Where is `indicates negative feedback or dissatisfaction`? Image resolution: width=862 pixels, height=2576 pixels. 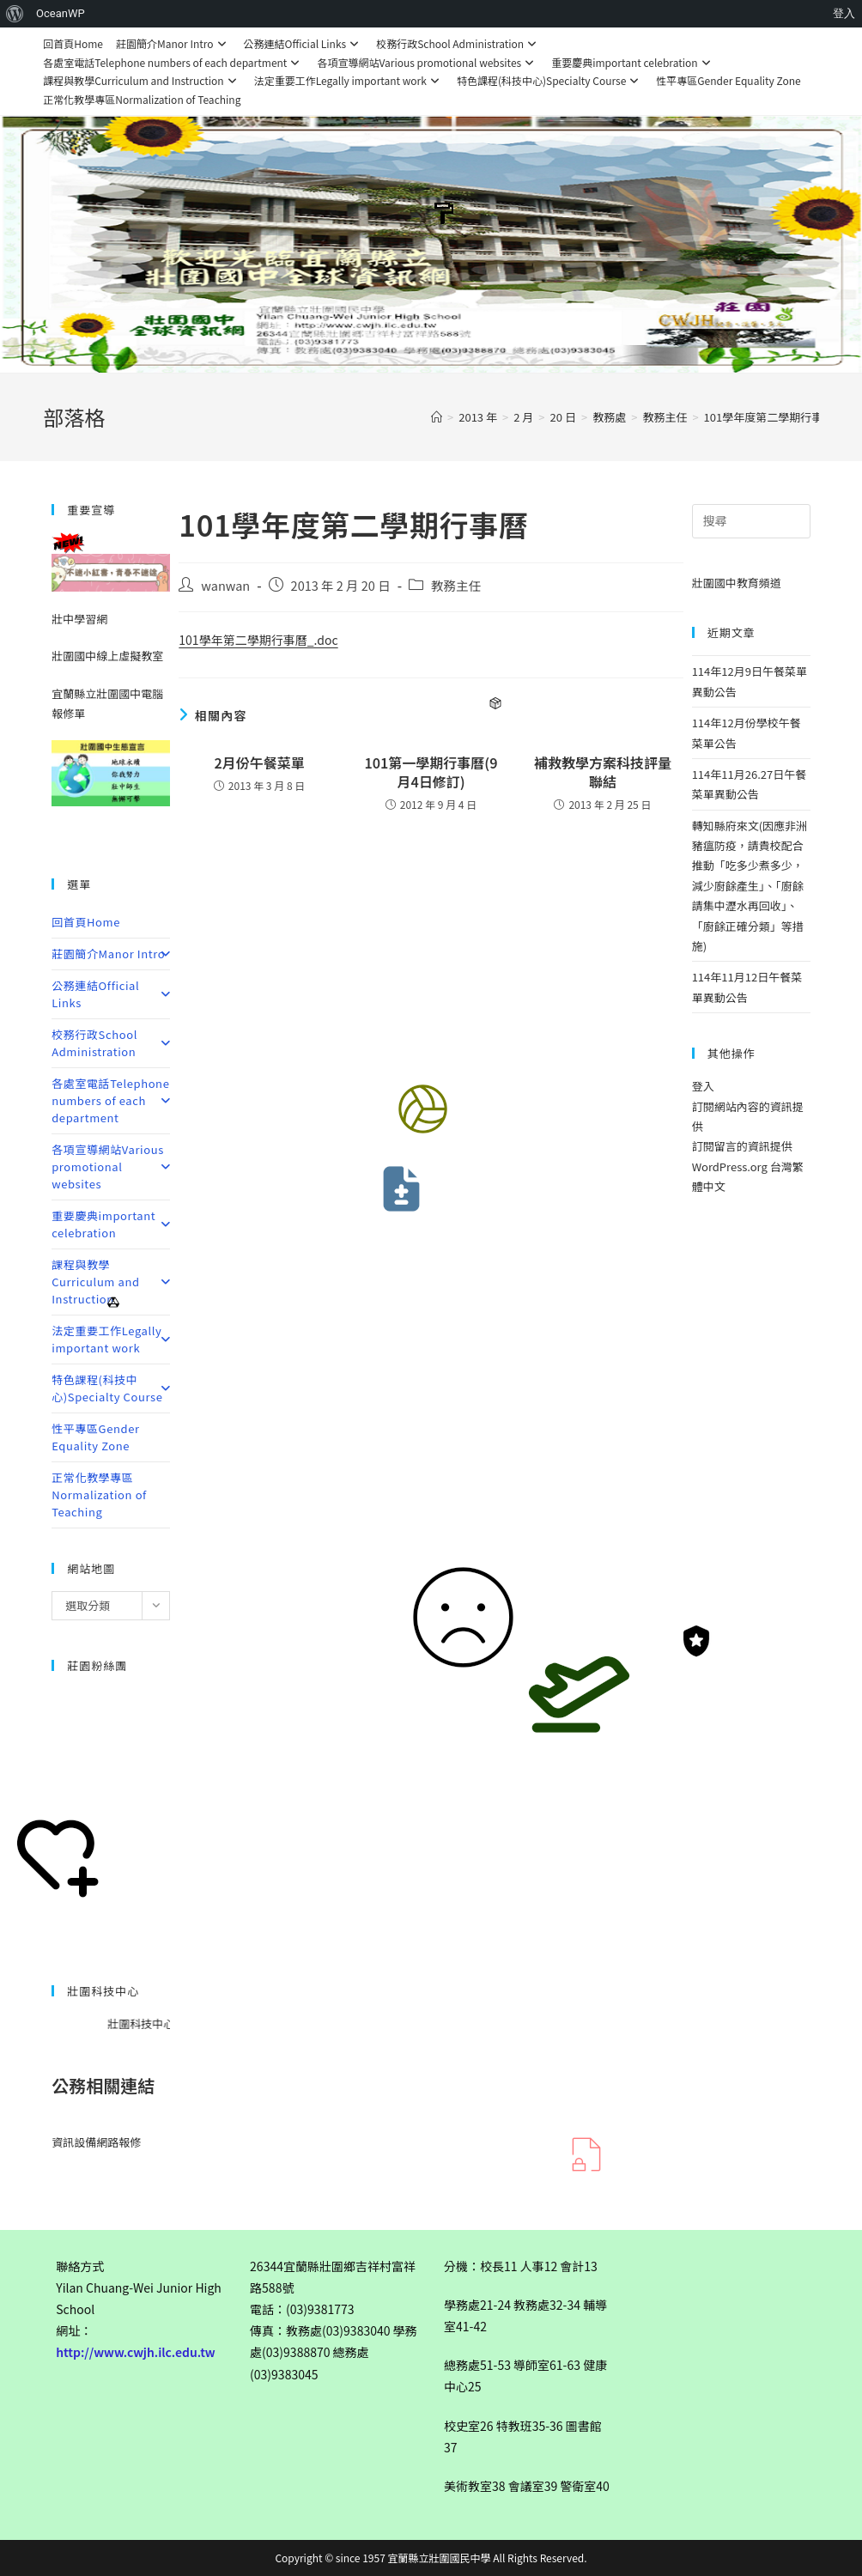
indicates negative feedback or dissatisfaction is located at coordinates (463, 1617).